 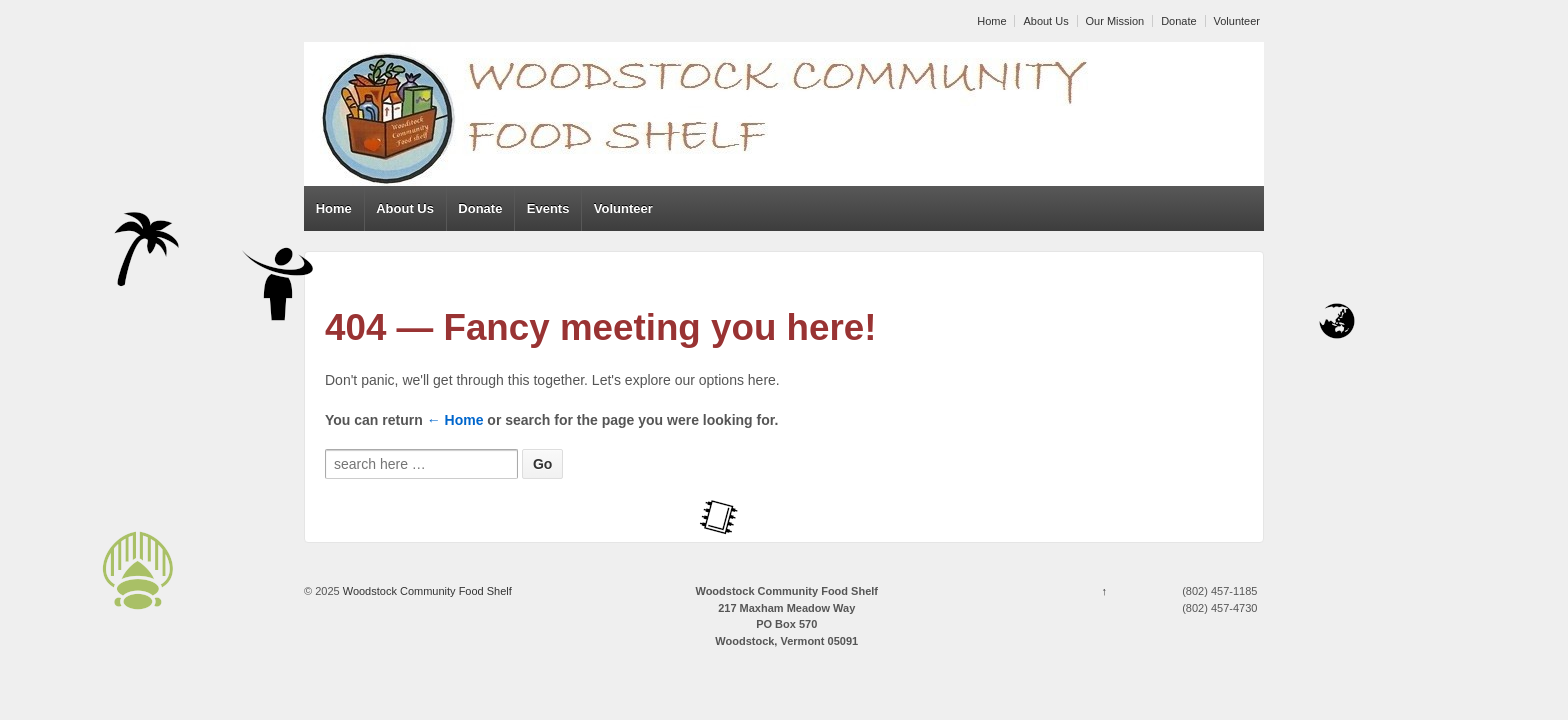 I want to click on indicates a character or avatar with special status, so click(x=277, y=284).